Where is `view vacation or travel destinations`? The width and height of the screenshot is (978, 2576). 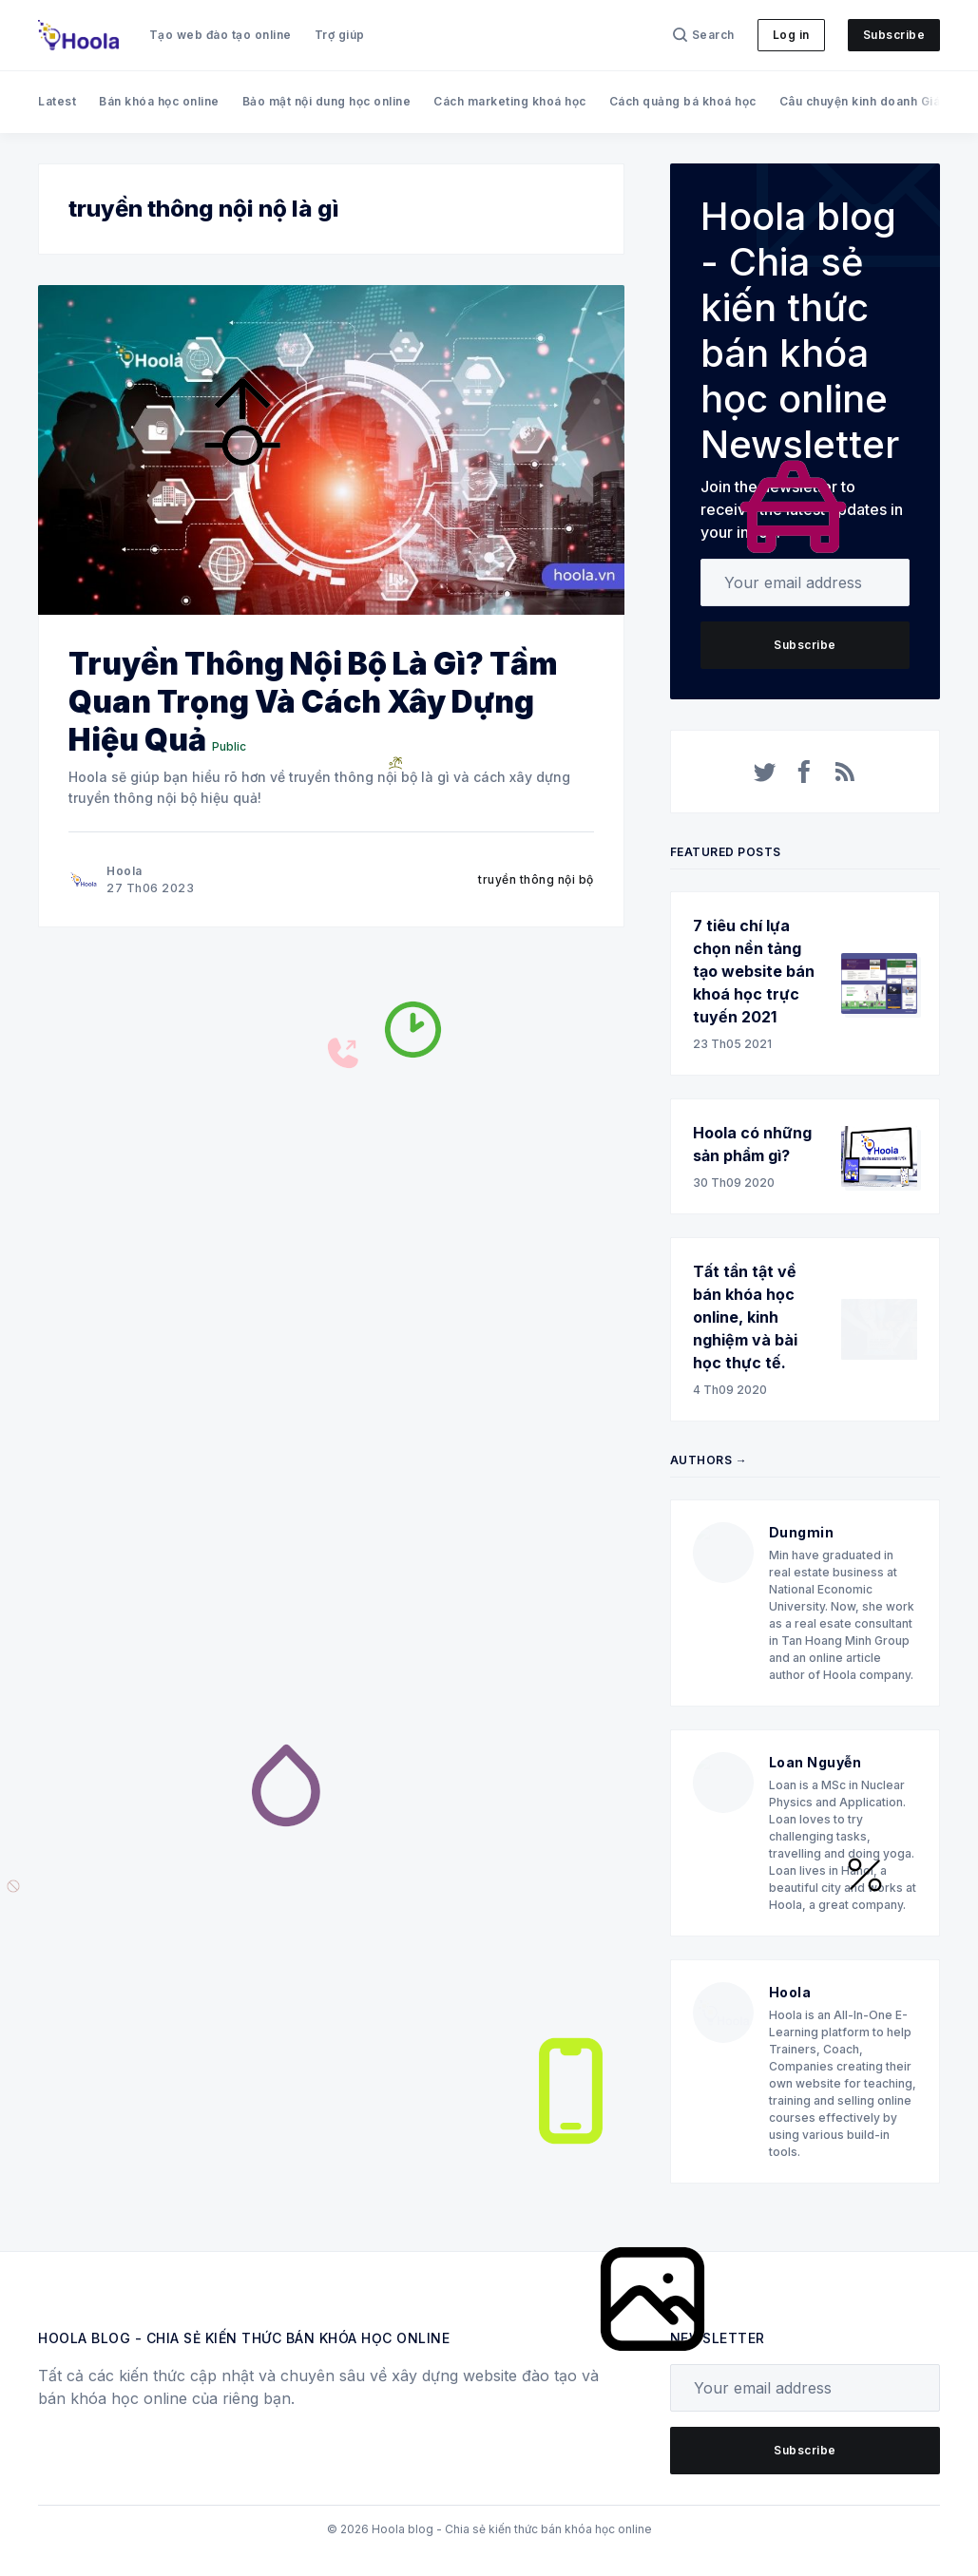
view vacation or travel destinations is located at coordinates (395, 763).